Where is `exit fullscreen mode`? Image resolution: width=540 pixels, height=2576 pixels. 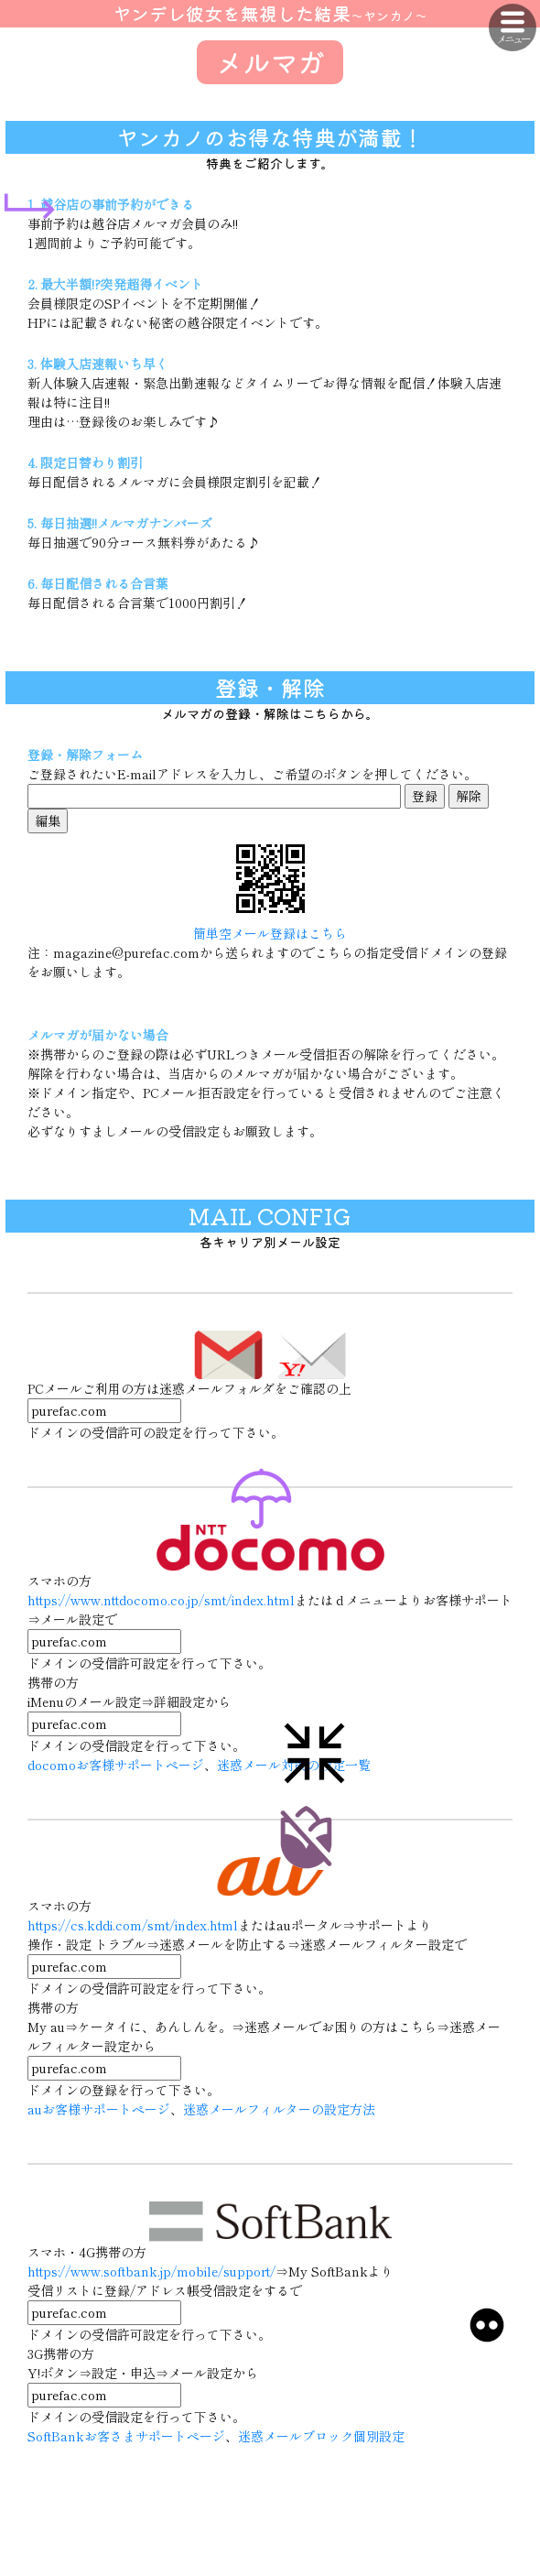 exit fullscreen mode is located at coordinates (314, 1753).